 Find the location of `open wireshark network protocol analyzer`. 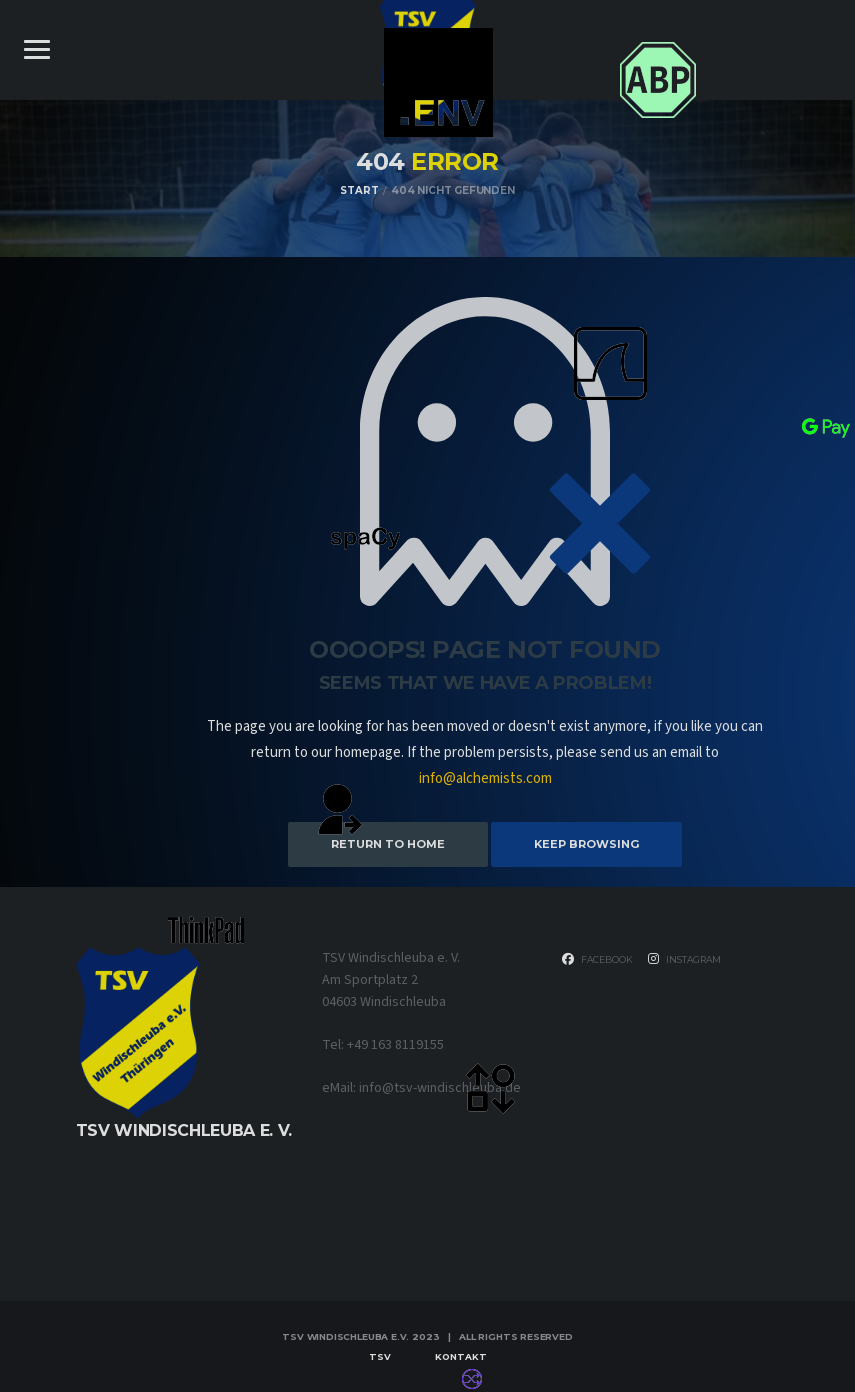

open wireshark network protocol analyzer is located at coordinates (610, 363).